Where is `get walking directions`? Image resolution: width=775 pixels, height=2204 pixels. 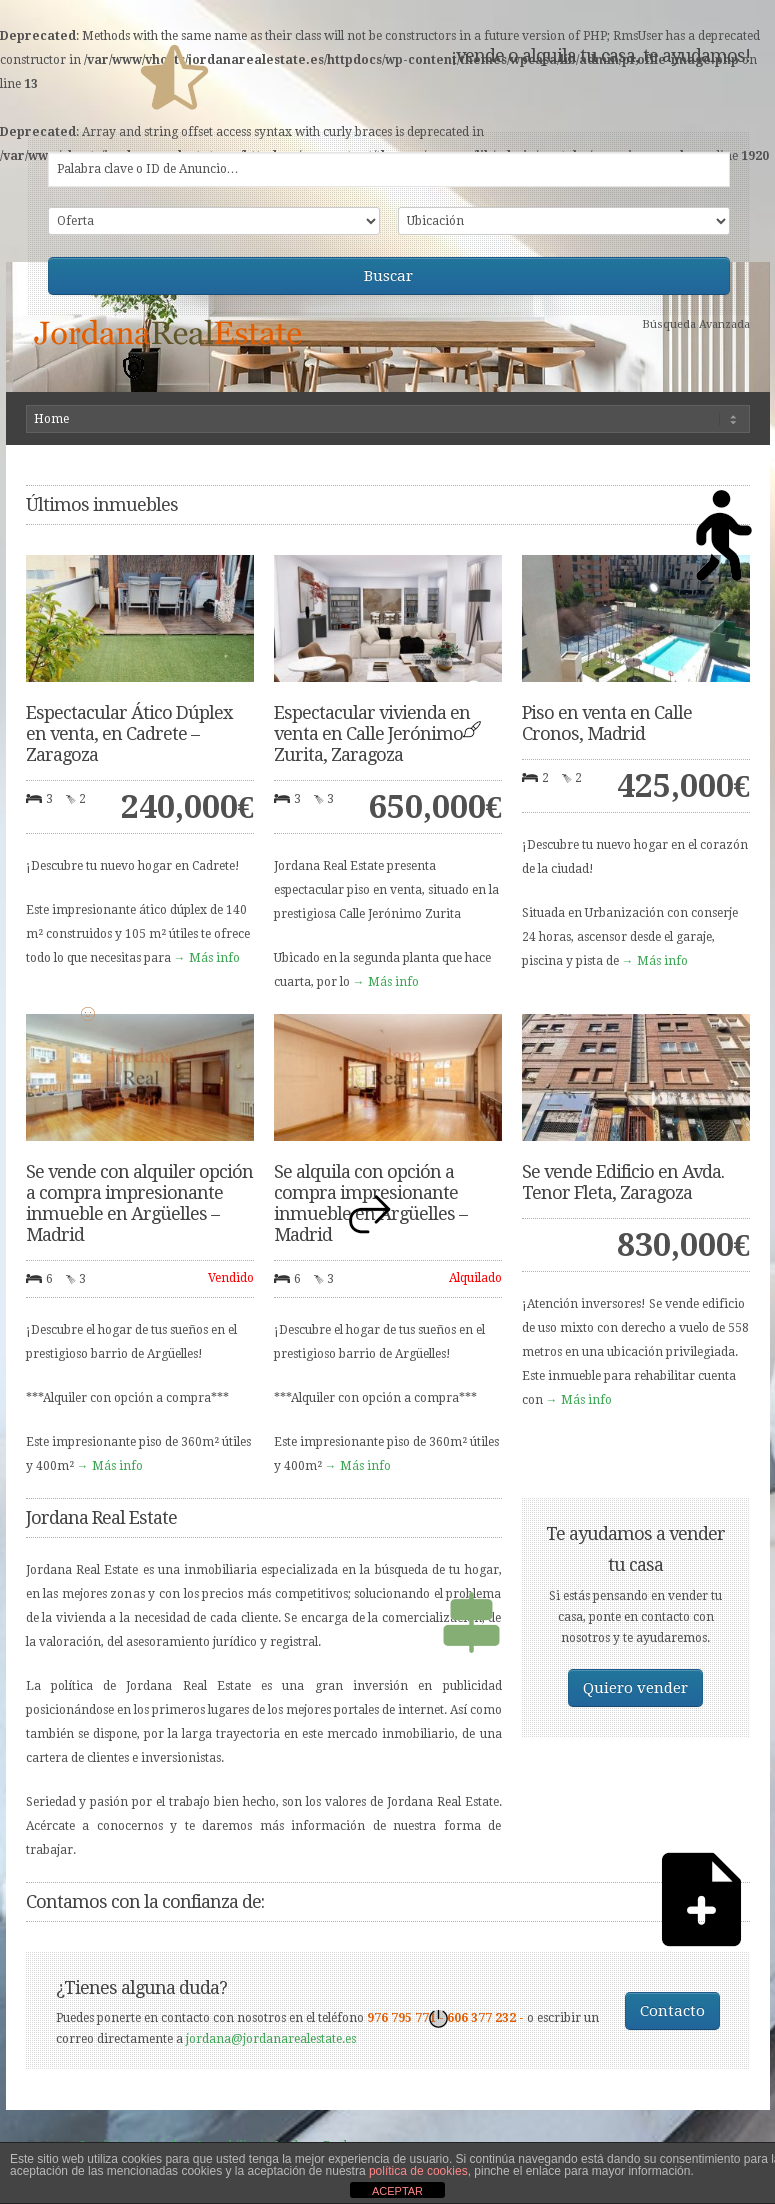 get walking directions is located at coordinates (721, 535).